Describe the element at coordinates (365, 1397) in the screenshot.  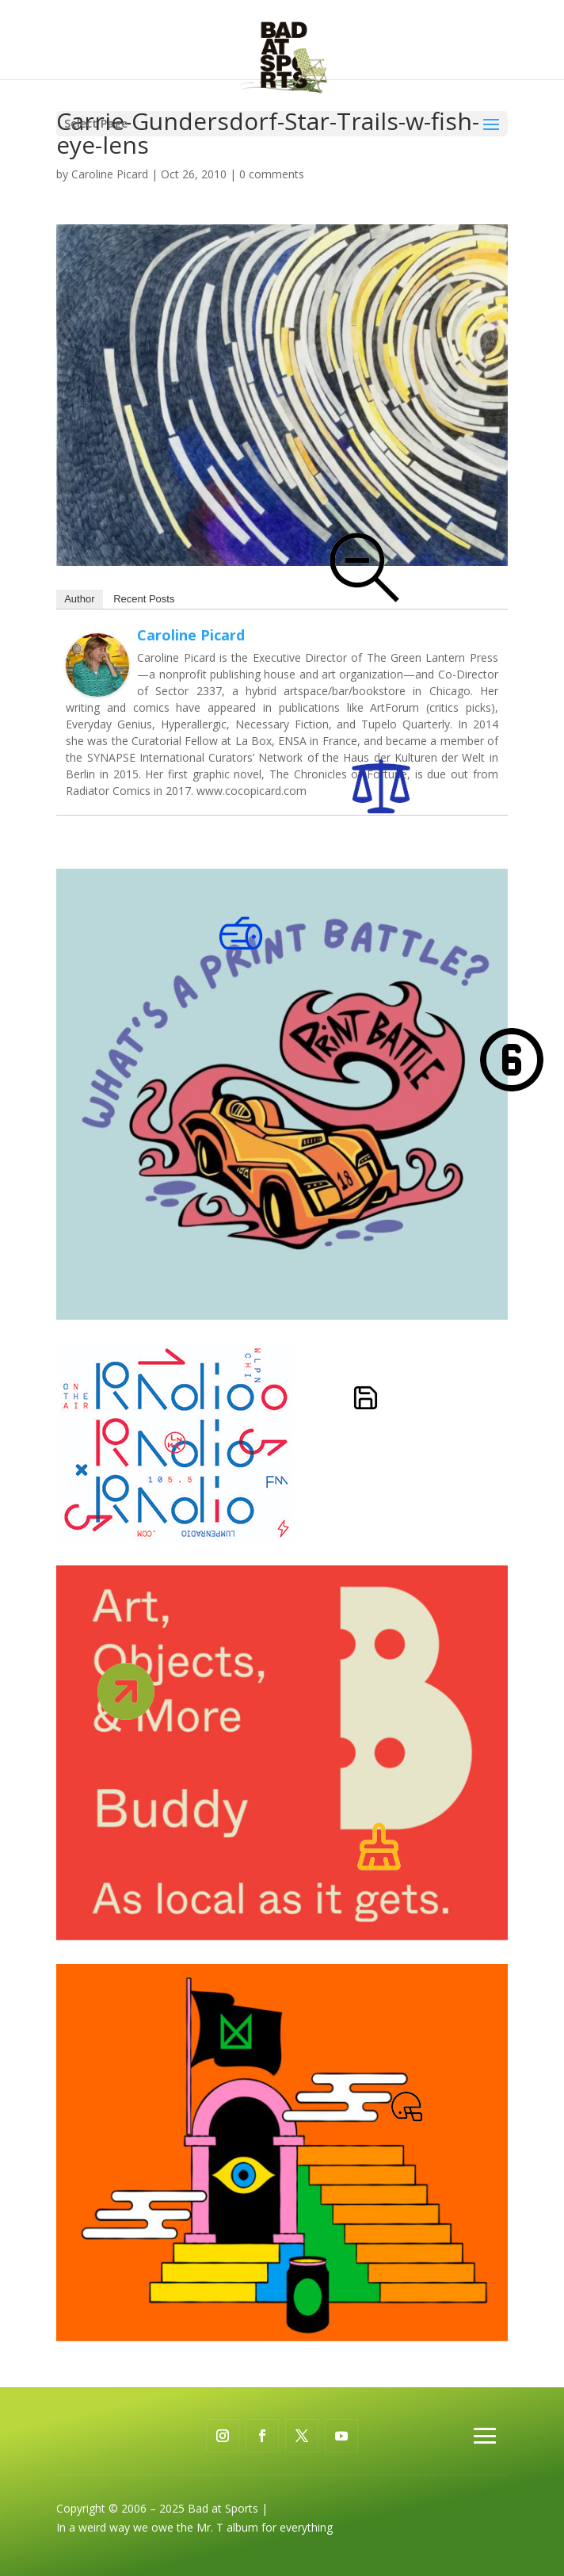
I see `save current file or document` at that location.